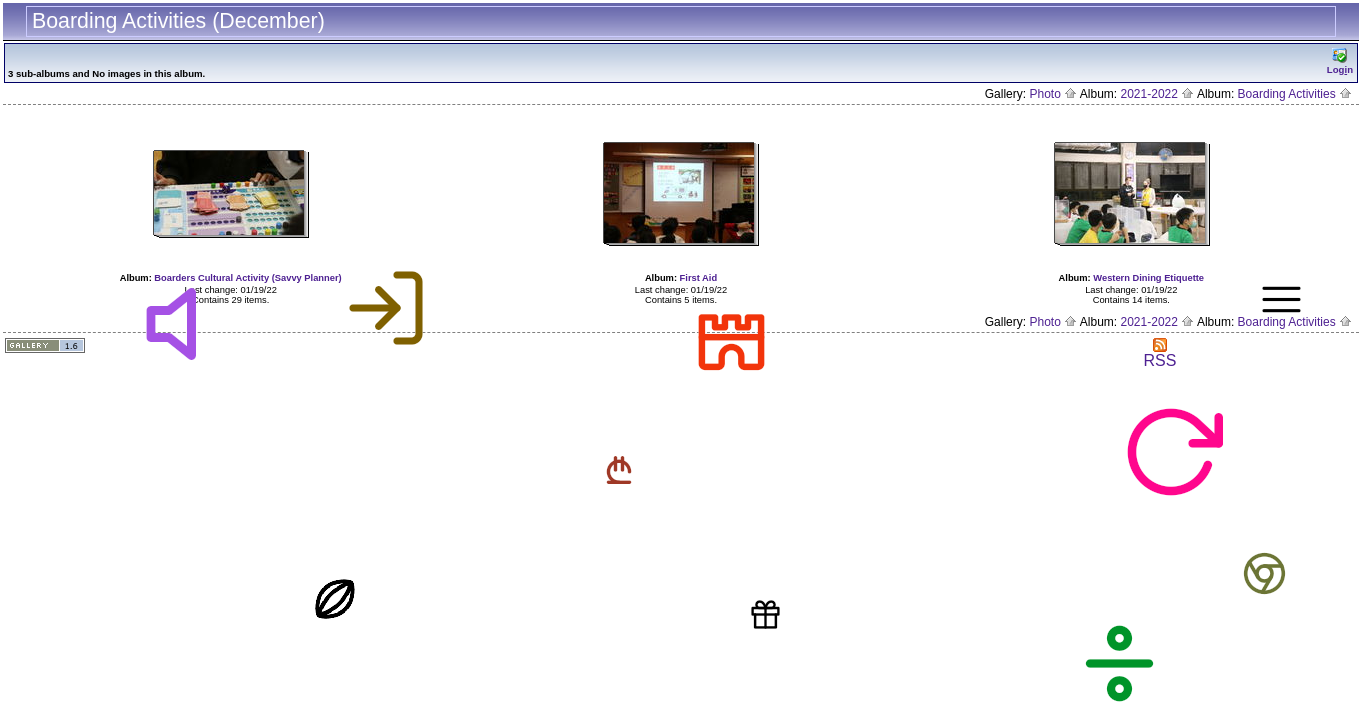 Image resolution: width=1362 pixels, height=720 pixels. What do you see at coordinates (1264, 573) in the screenshot?
I see `open Google Chrome browser` at bounding box center [1264, 573].